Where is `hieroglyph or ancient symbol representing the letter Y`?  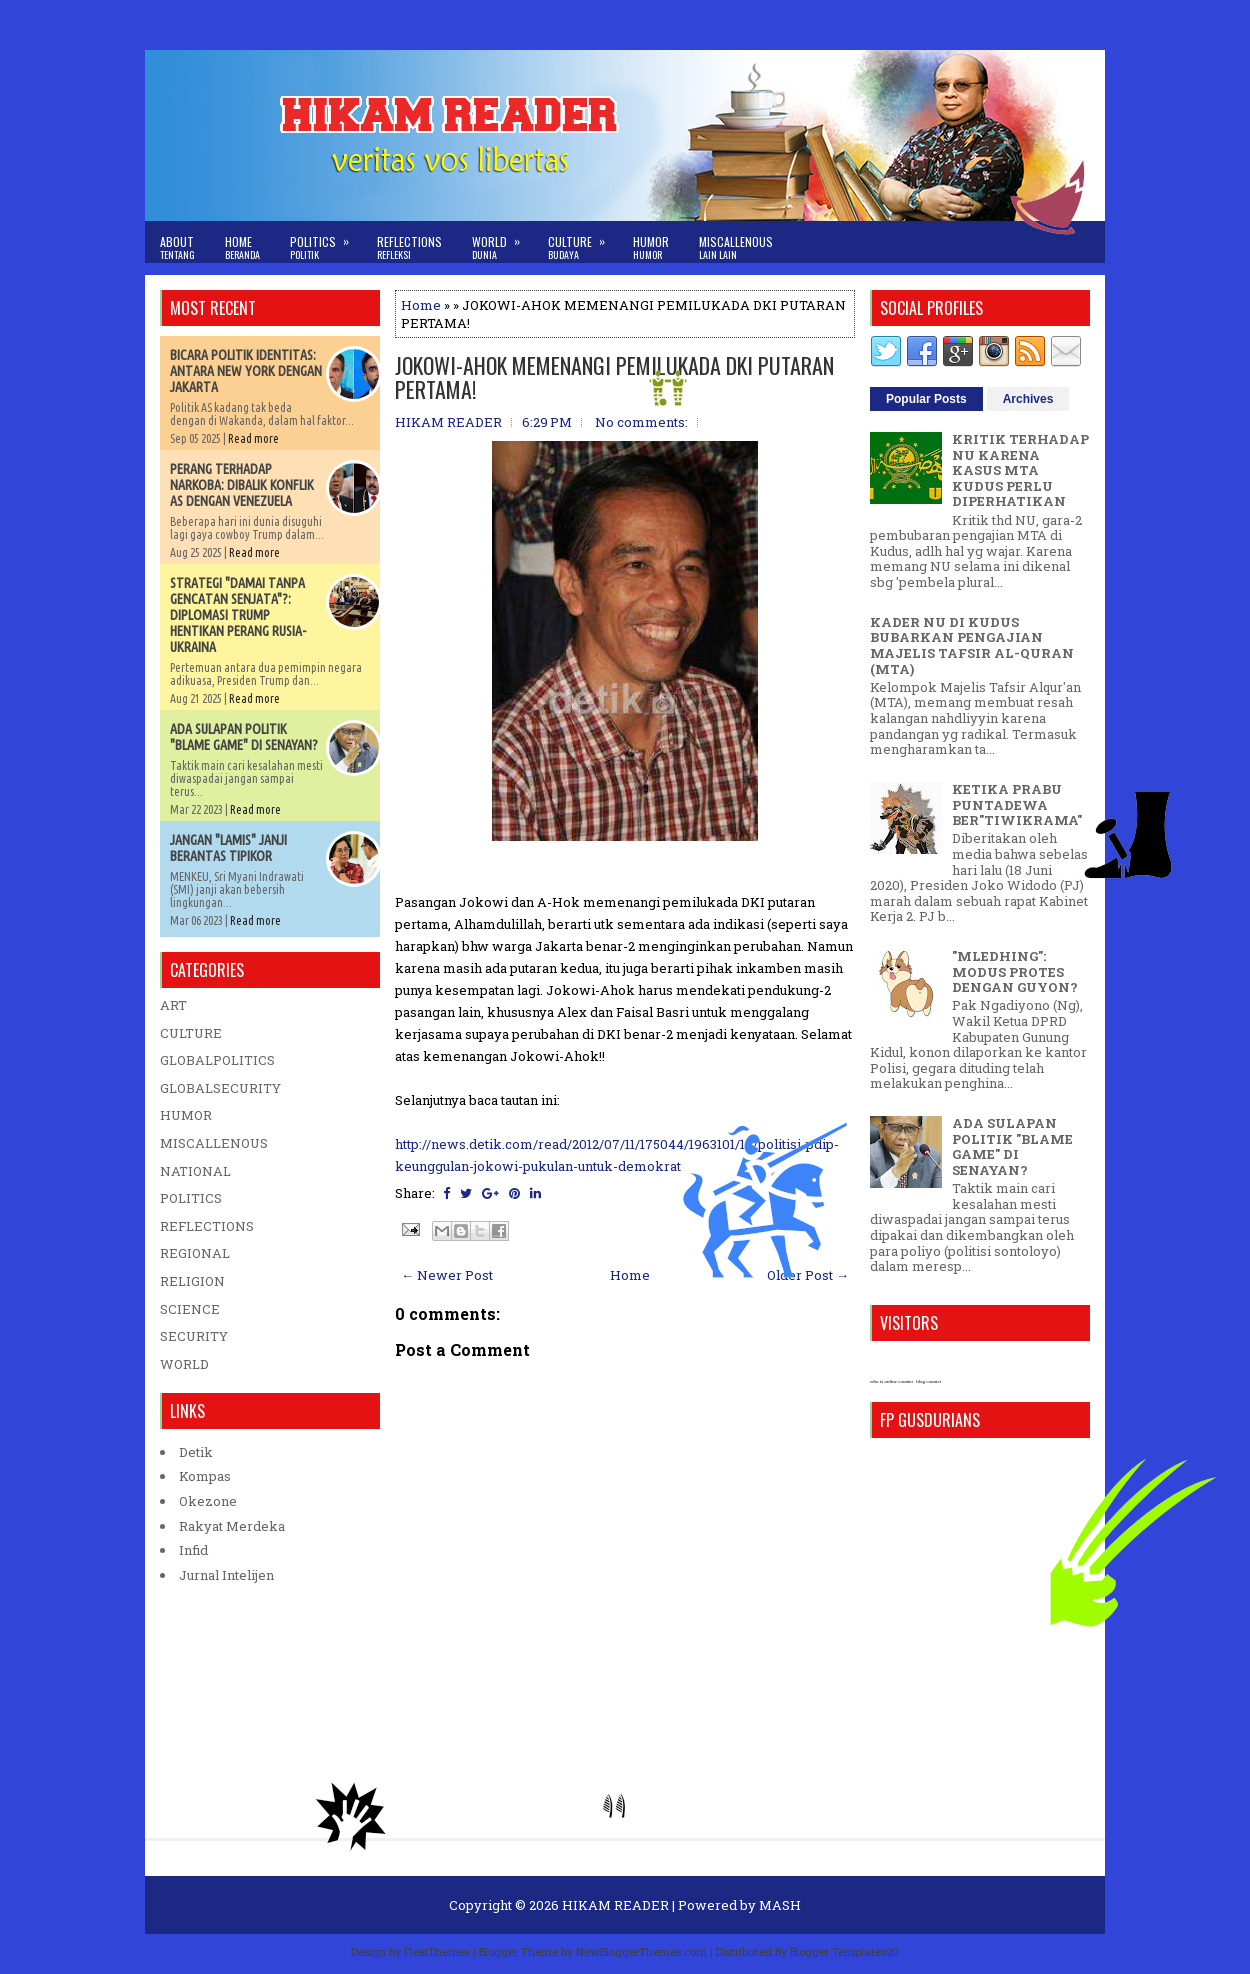
hieroglyph or ancient symbol representing the letter Y is located at coordinates (614, 1806).